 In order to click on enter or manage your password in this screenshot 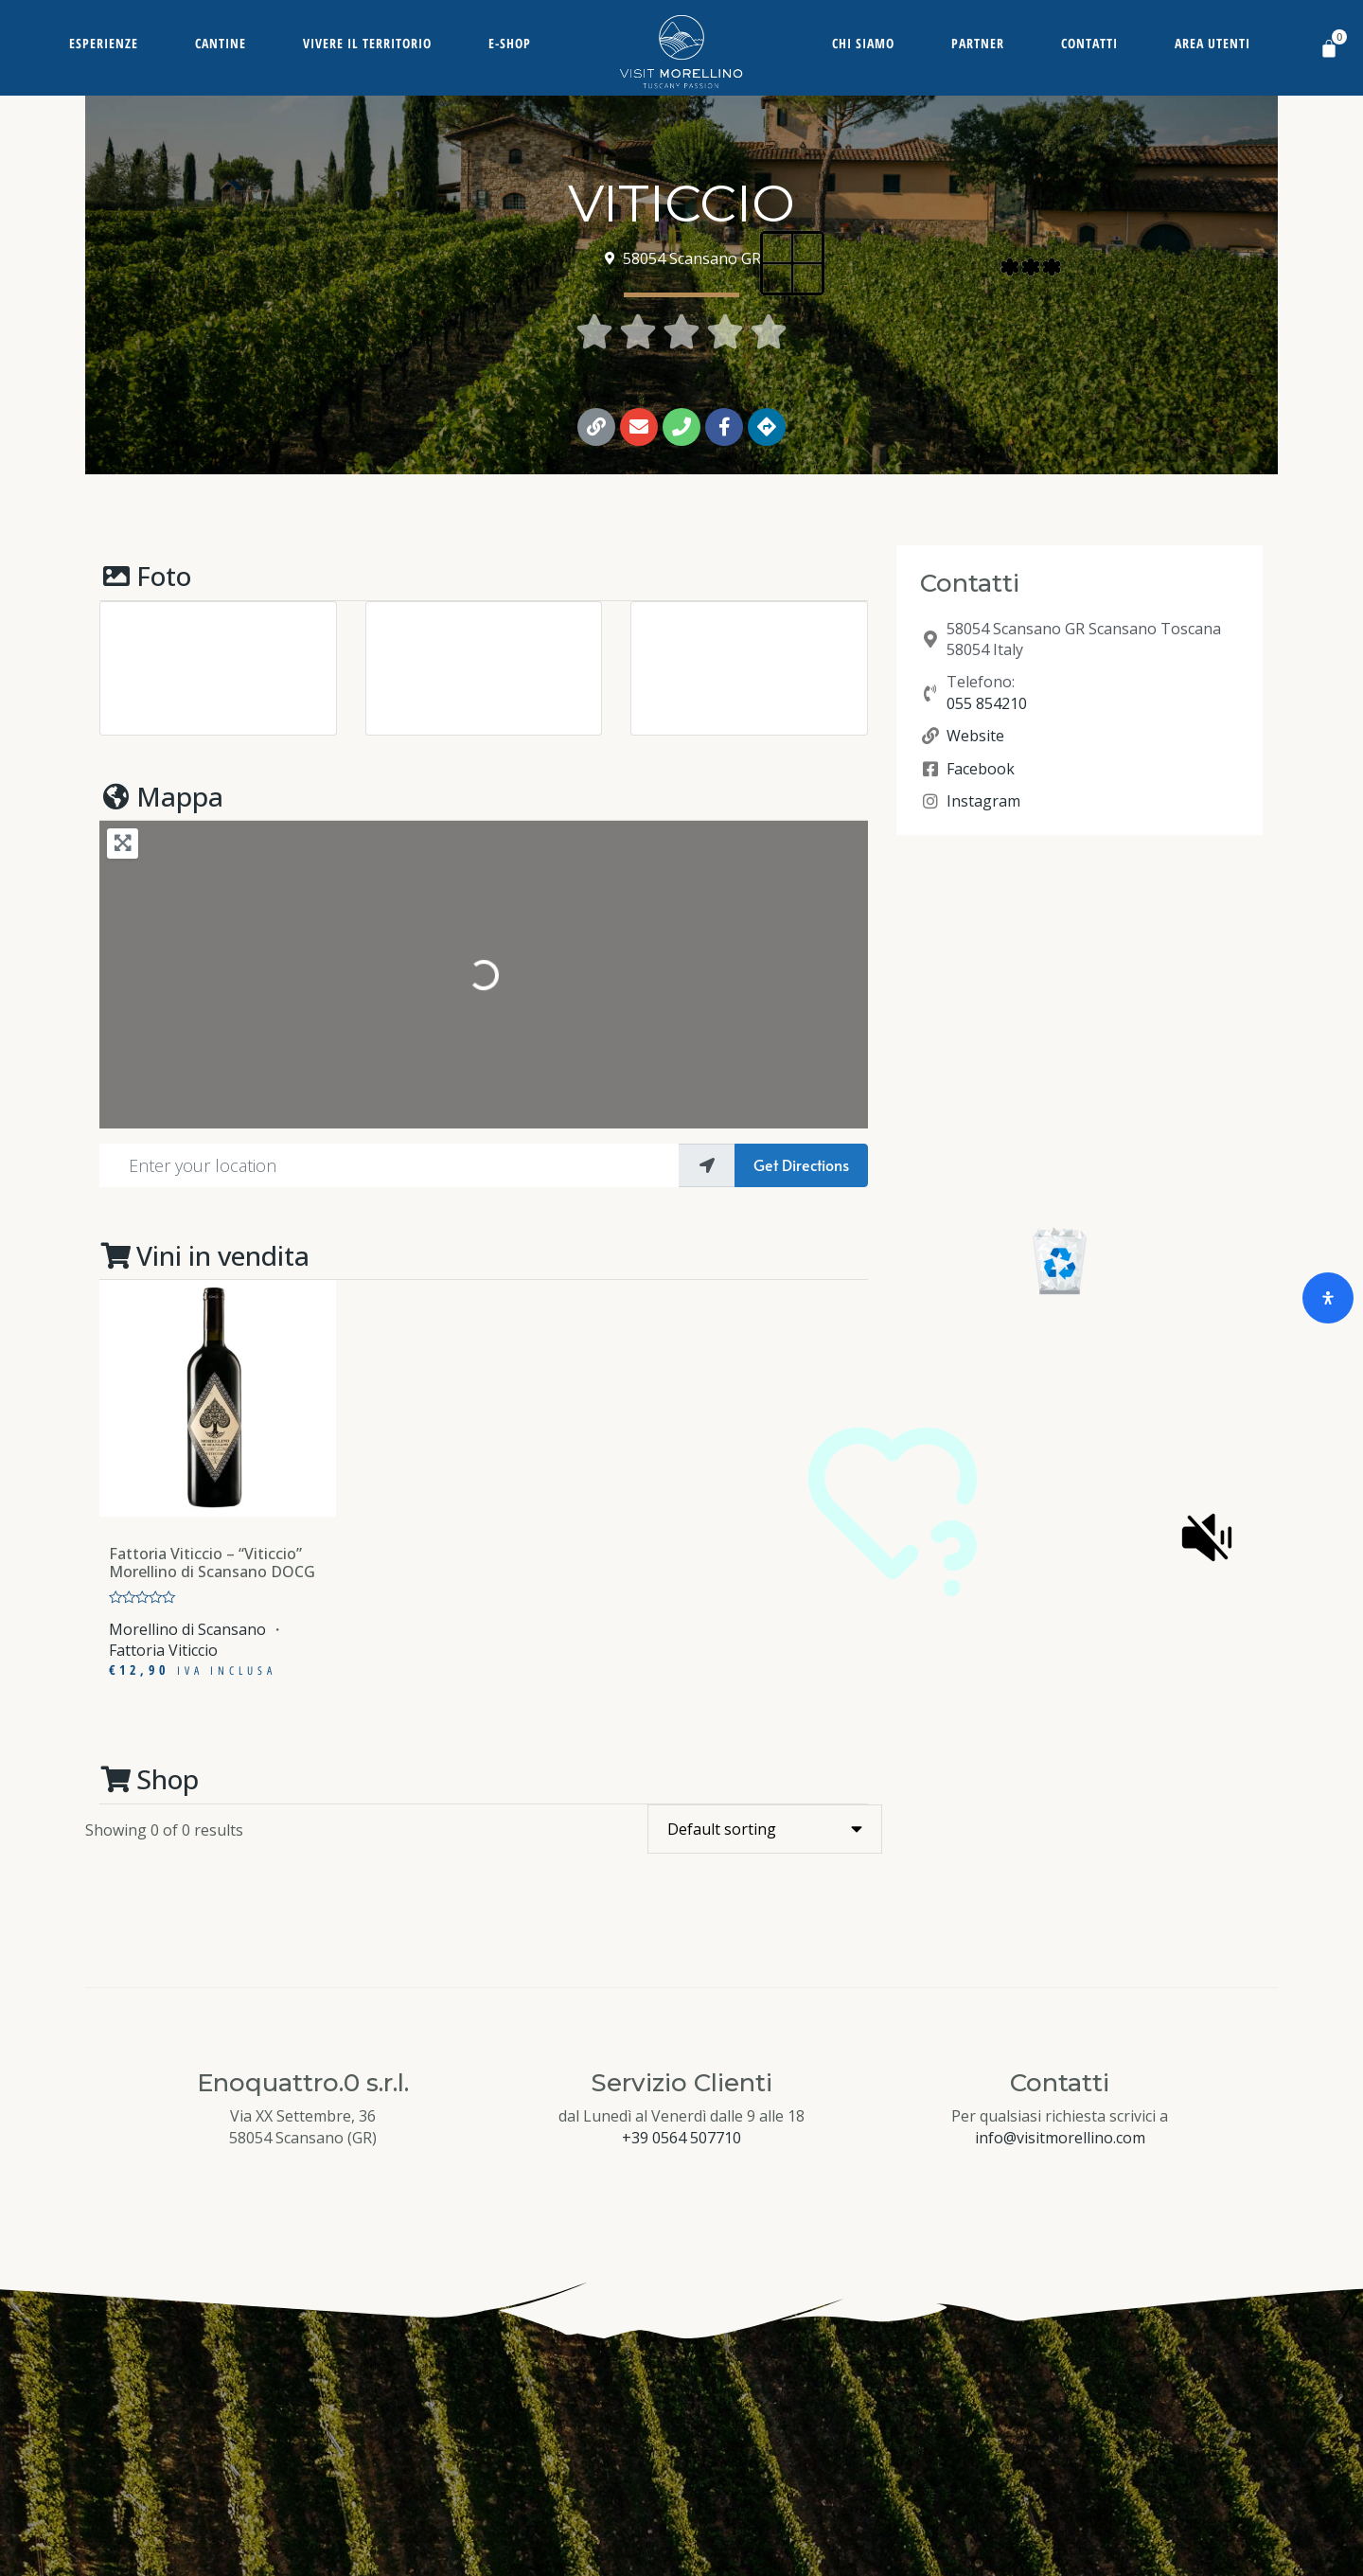, I will do `click(1031, 267)`.